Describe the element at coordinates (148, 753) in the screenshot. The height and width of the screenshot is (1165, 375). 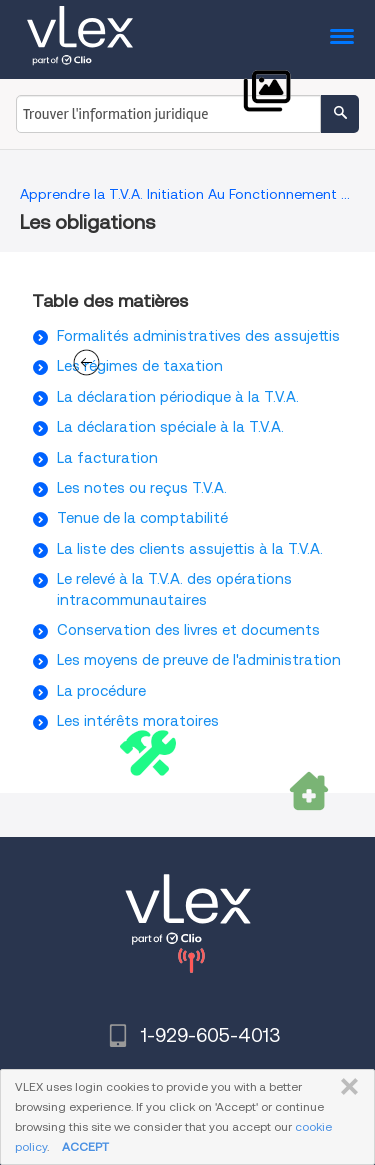
I see `access settings or configuration options` at that location.